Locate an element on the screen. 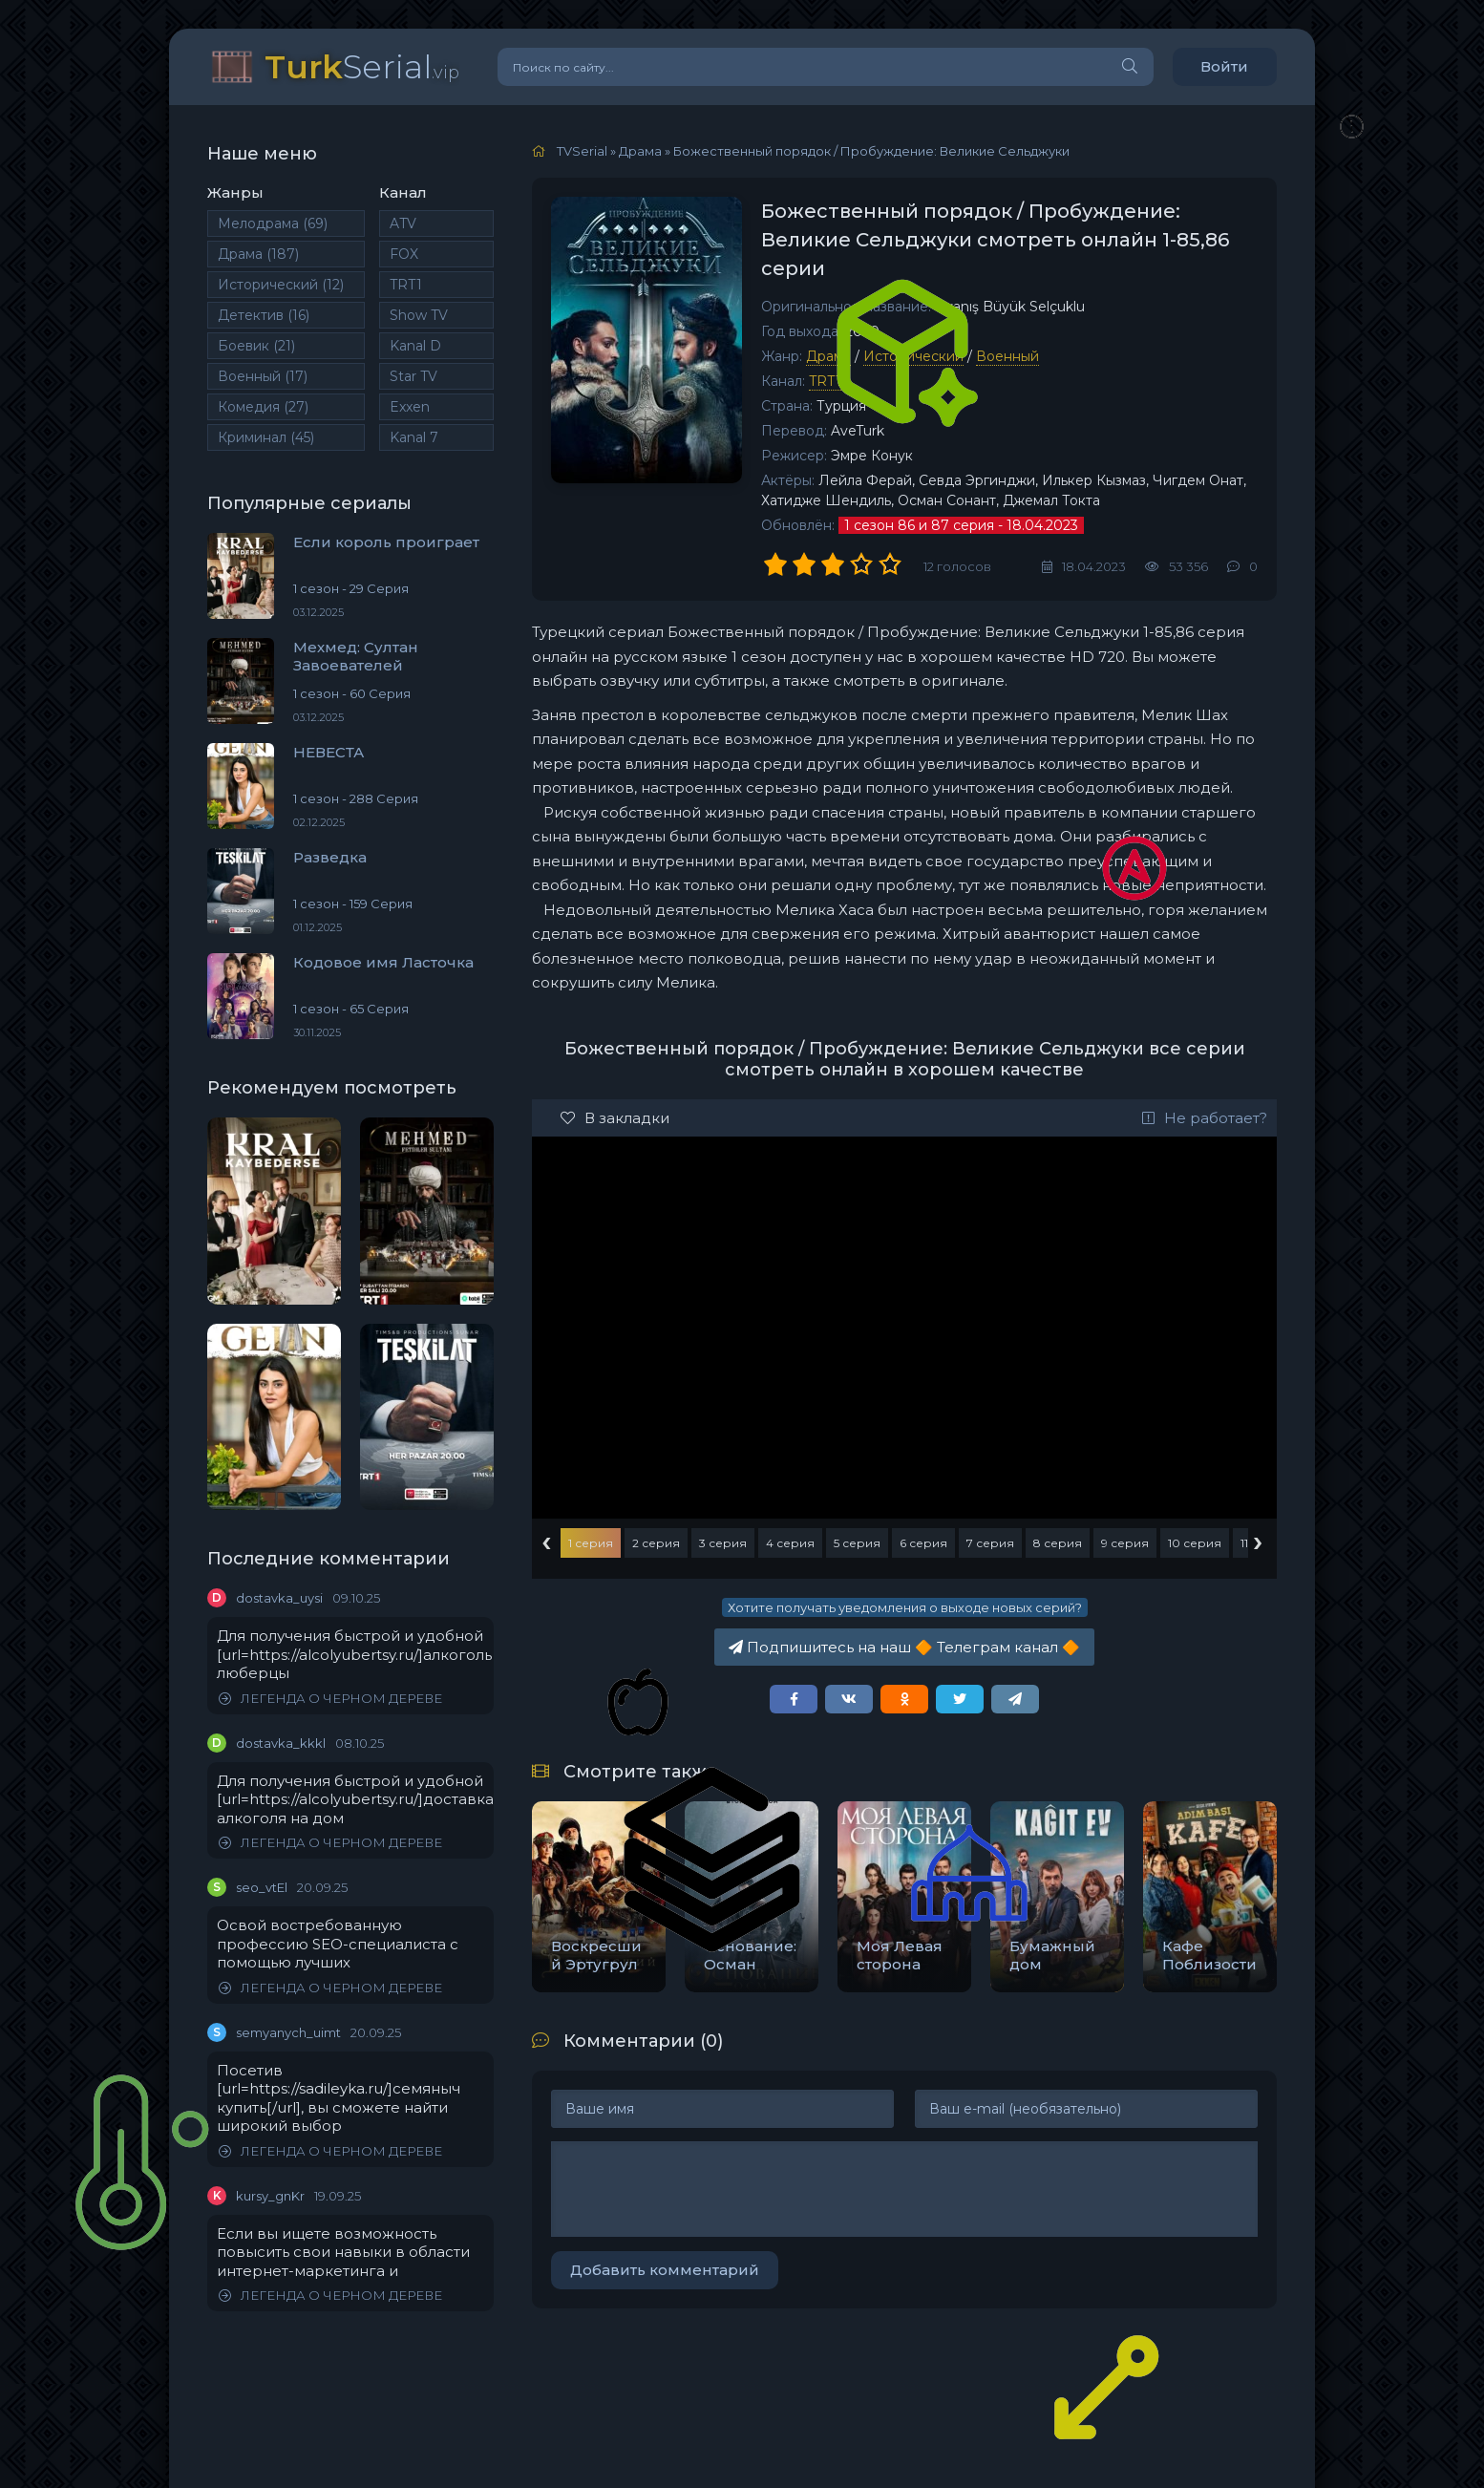 This screenshot has width=1484, height=2488. move or navigate to the lower-left is located at coordinates (1103, 2391).